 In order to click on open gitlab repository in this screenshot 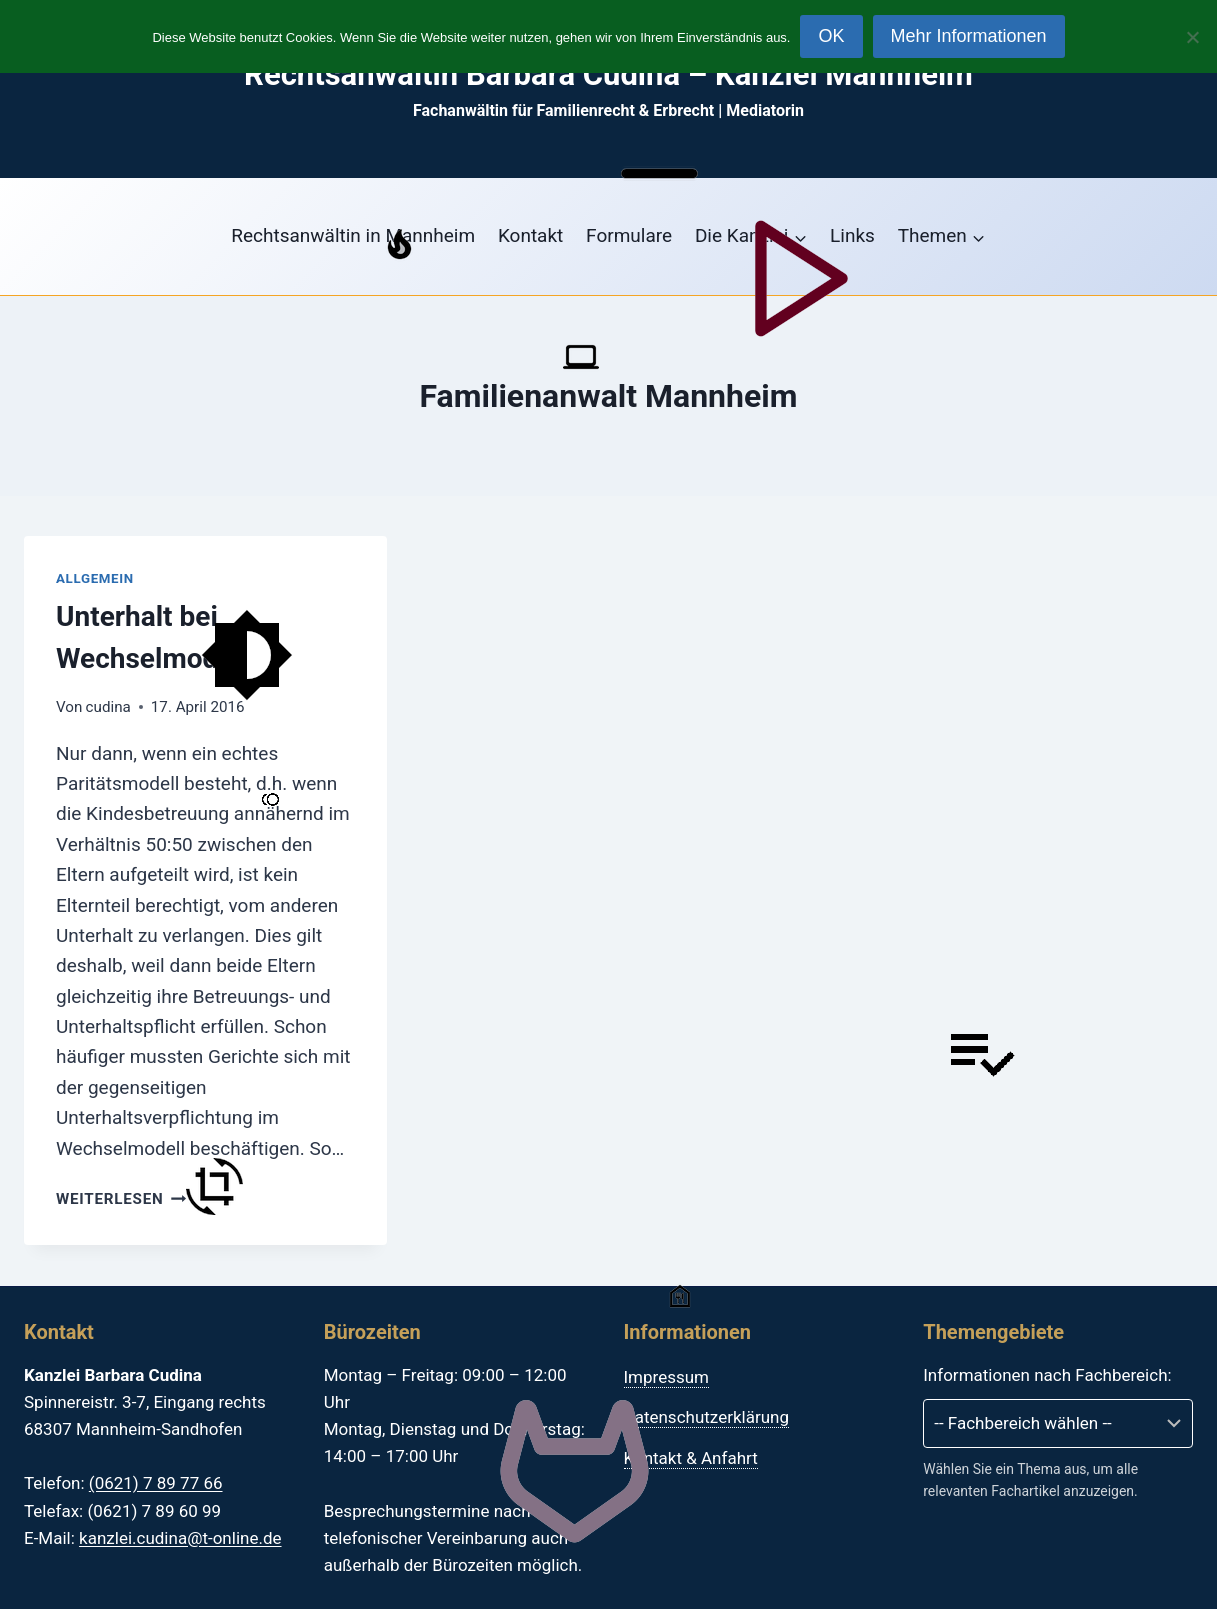, I will do `click(574, 1468)`.